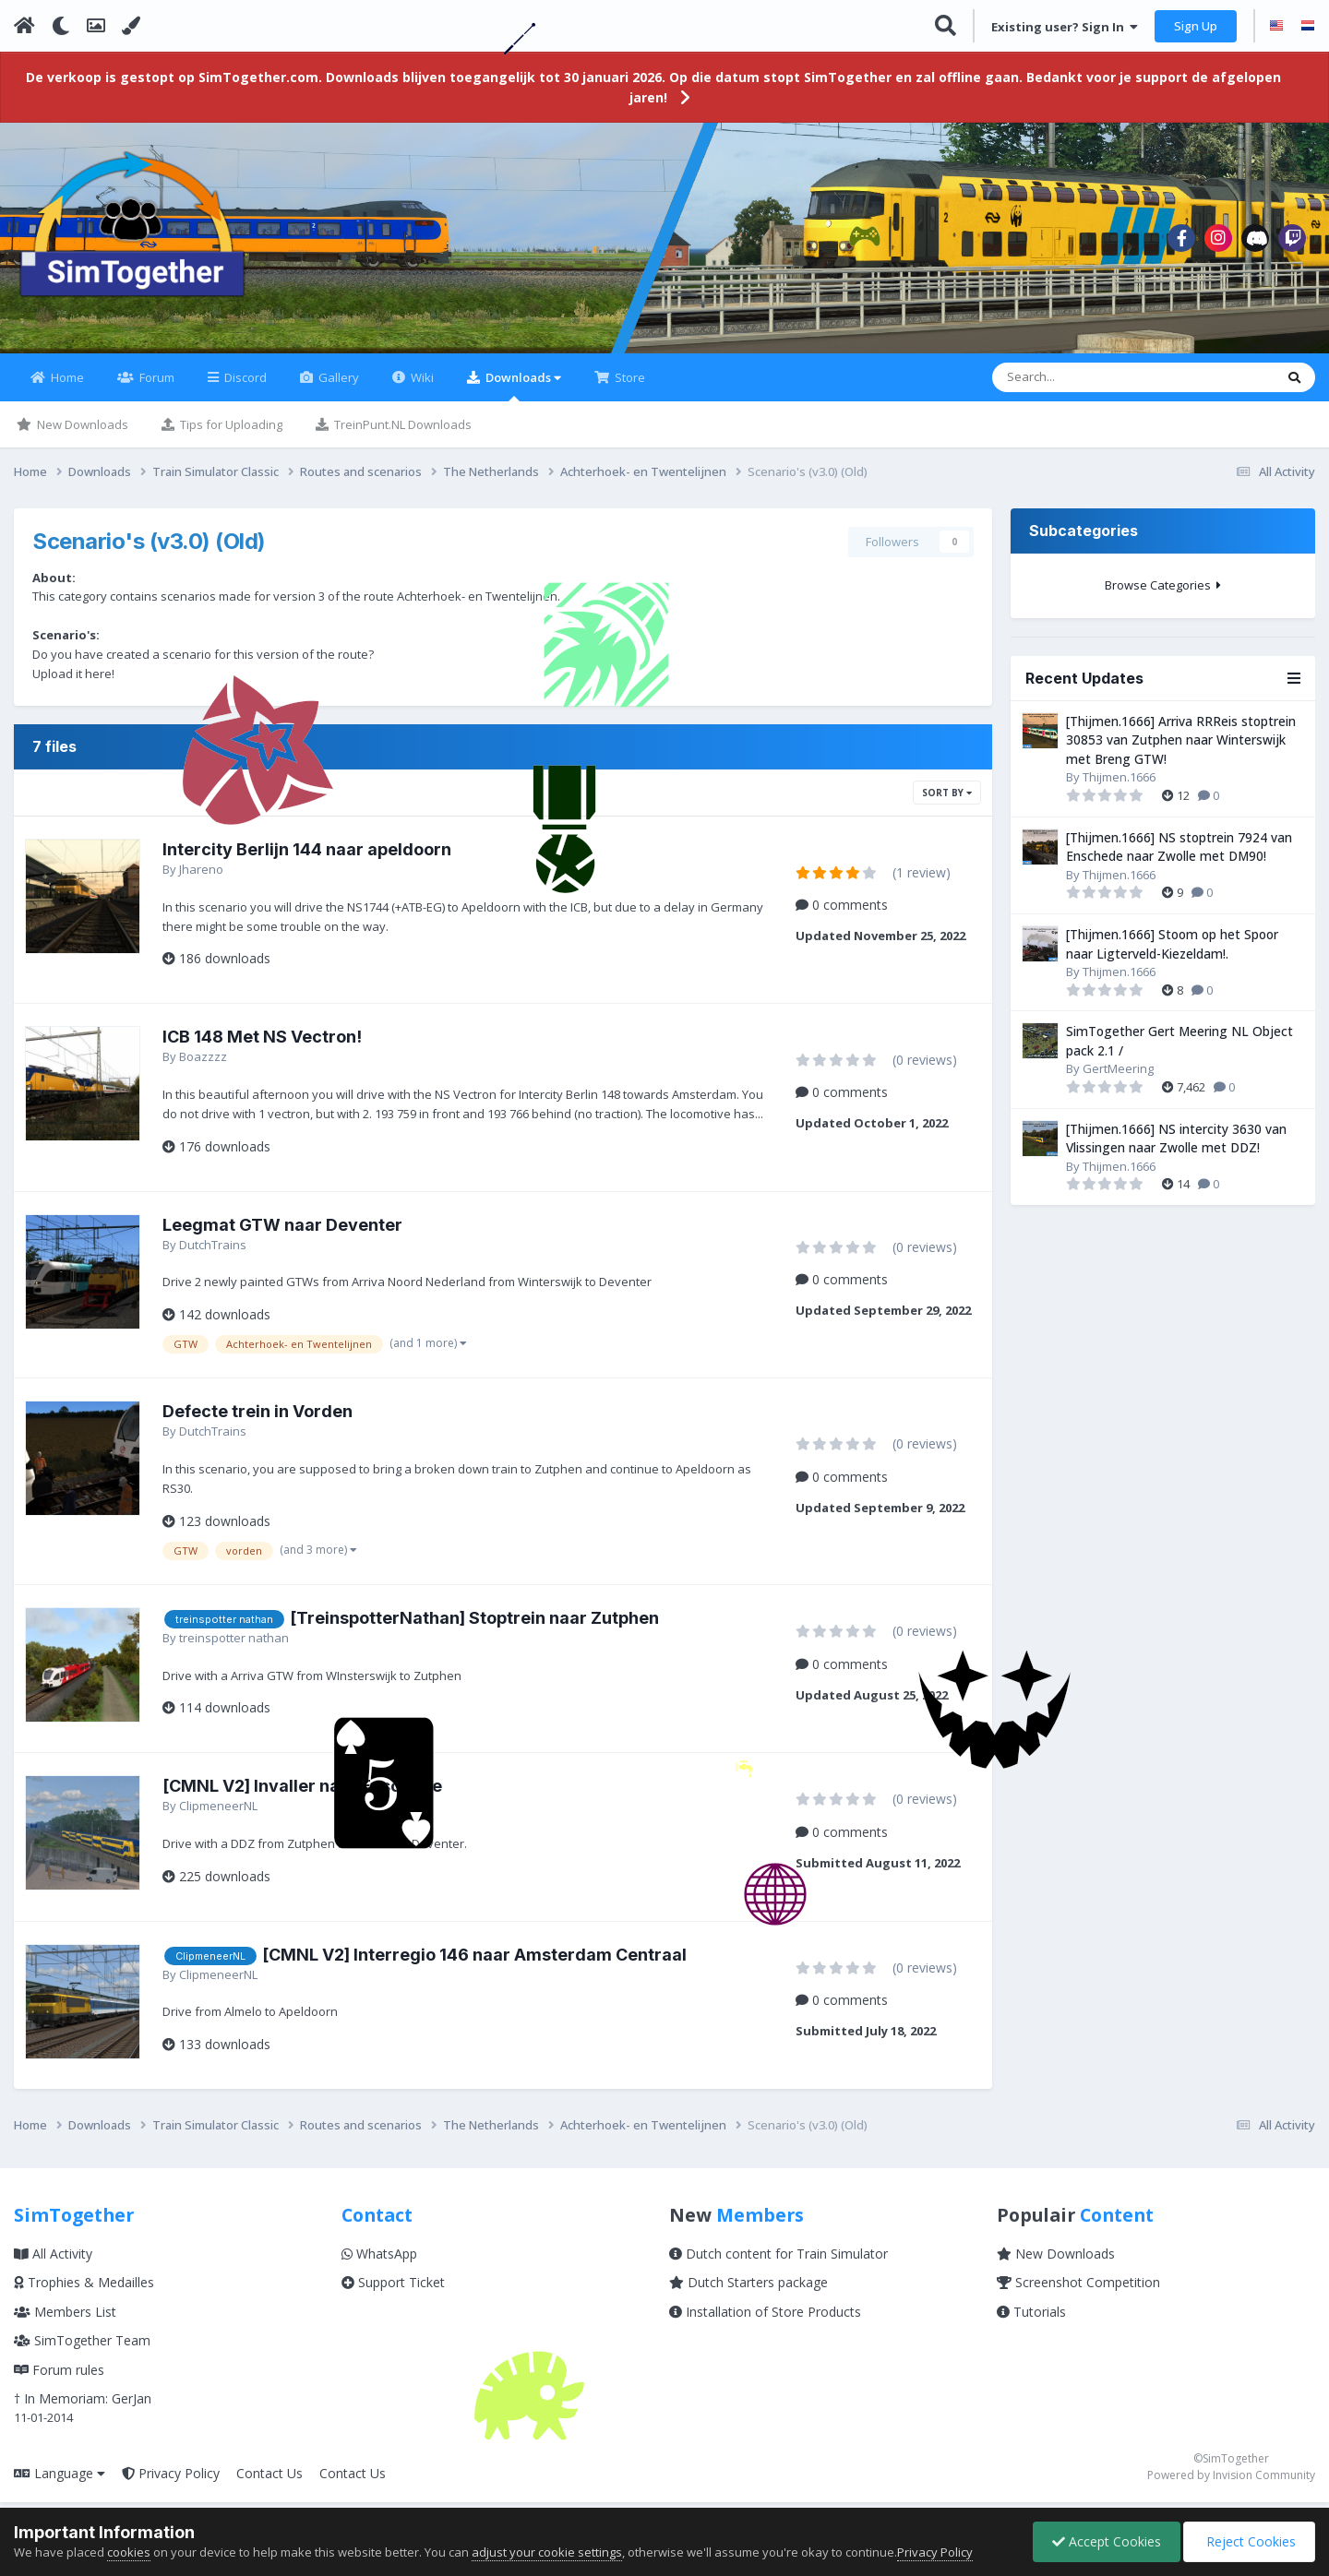 Image resolution: width=1329 pixels, height=2576 pixels. I want to click on five of spades playing card, so click(383, 1783).